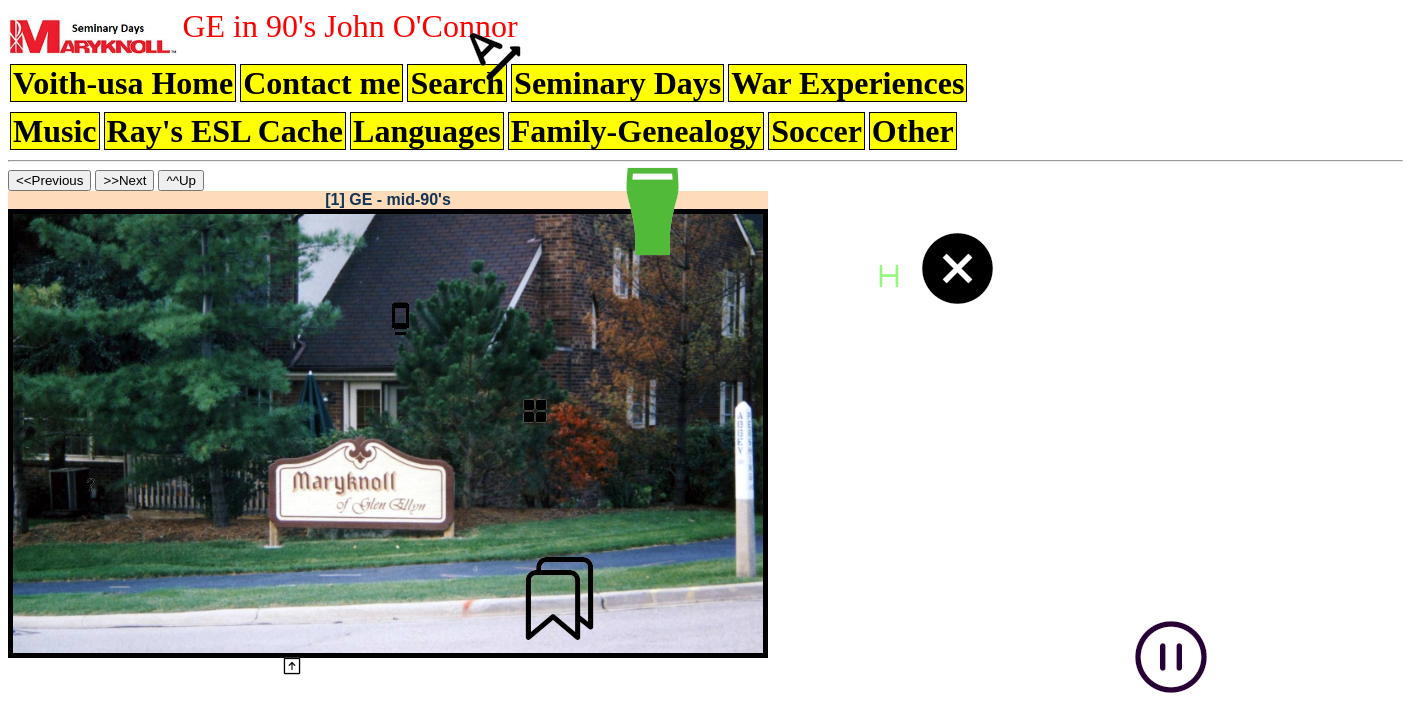 The image size is (1411, 720). What do you see at coordinates (957, 268) in the screenshot?
I see `close or dismiss a dialog` at bounding box center [957, 268].